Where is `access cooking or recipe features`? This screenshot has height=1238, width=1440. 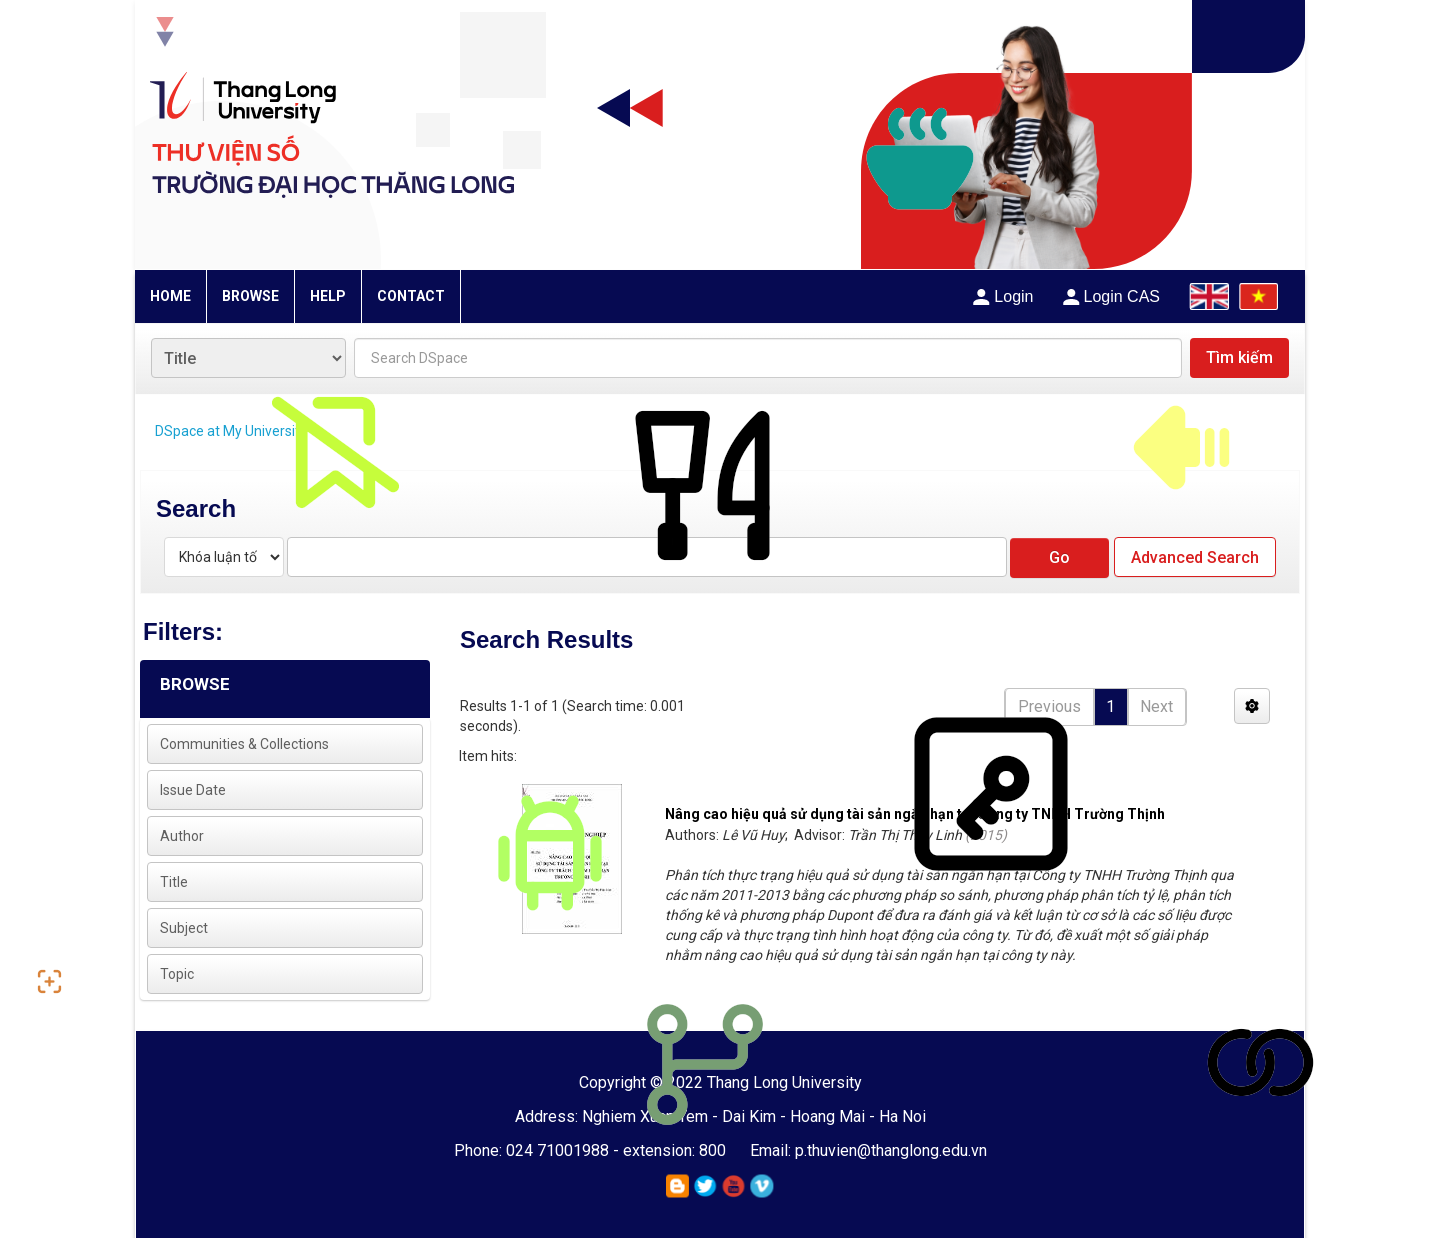 access cooking or recipe features is located at coordinates (702, 485).